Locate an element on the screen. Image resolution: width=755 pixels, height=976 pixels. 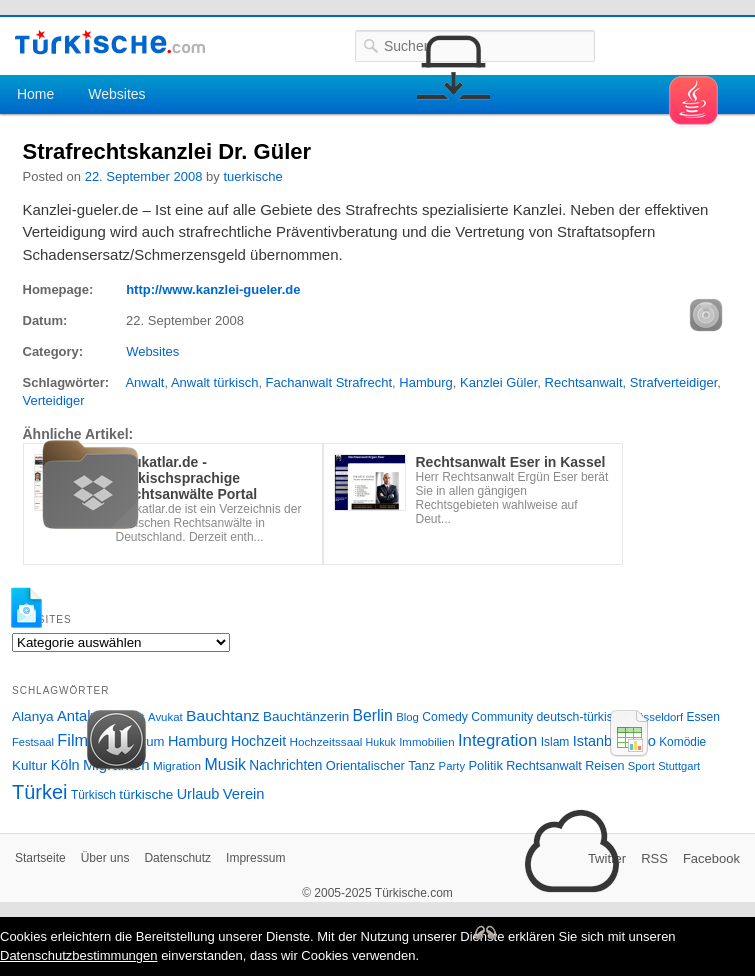
open your dropbox synced folder is located at coordinates (90, 484).